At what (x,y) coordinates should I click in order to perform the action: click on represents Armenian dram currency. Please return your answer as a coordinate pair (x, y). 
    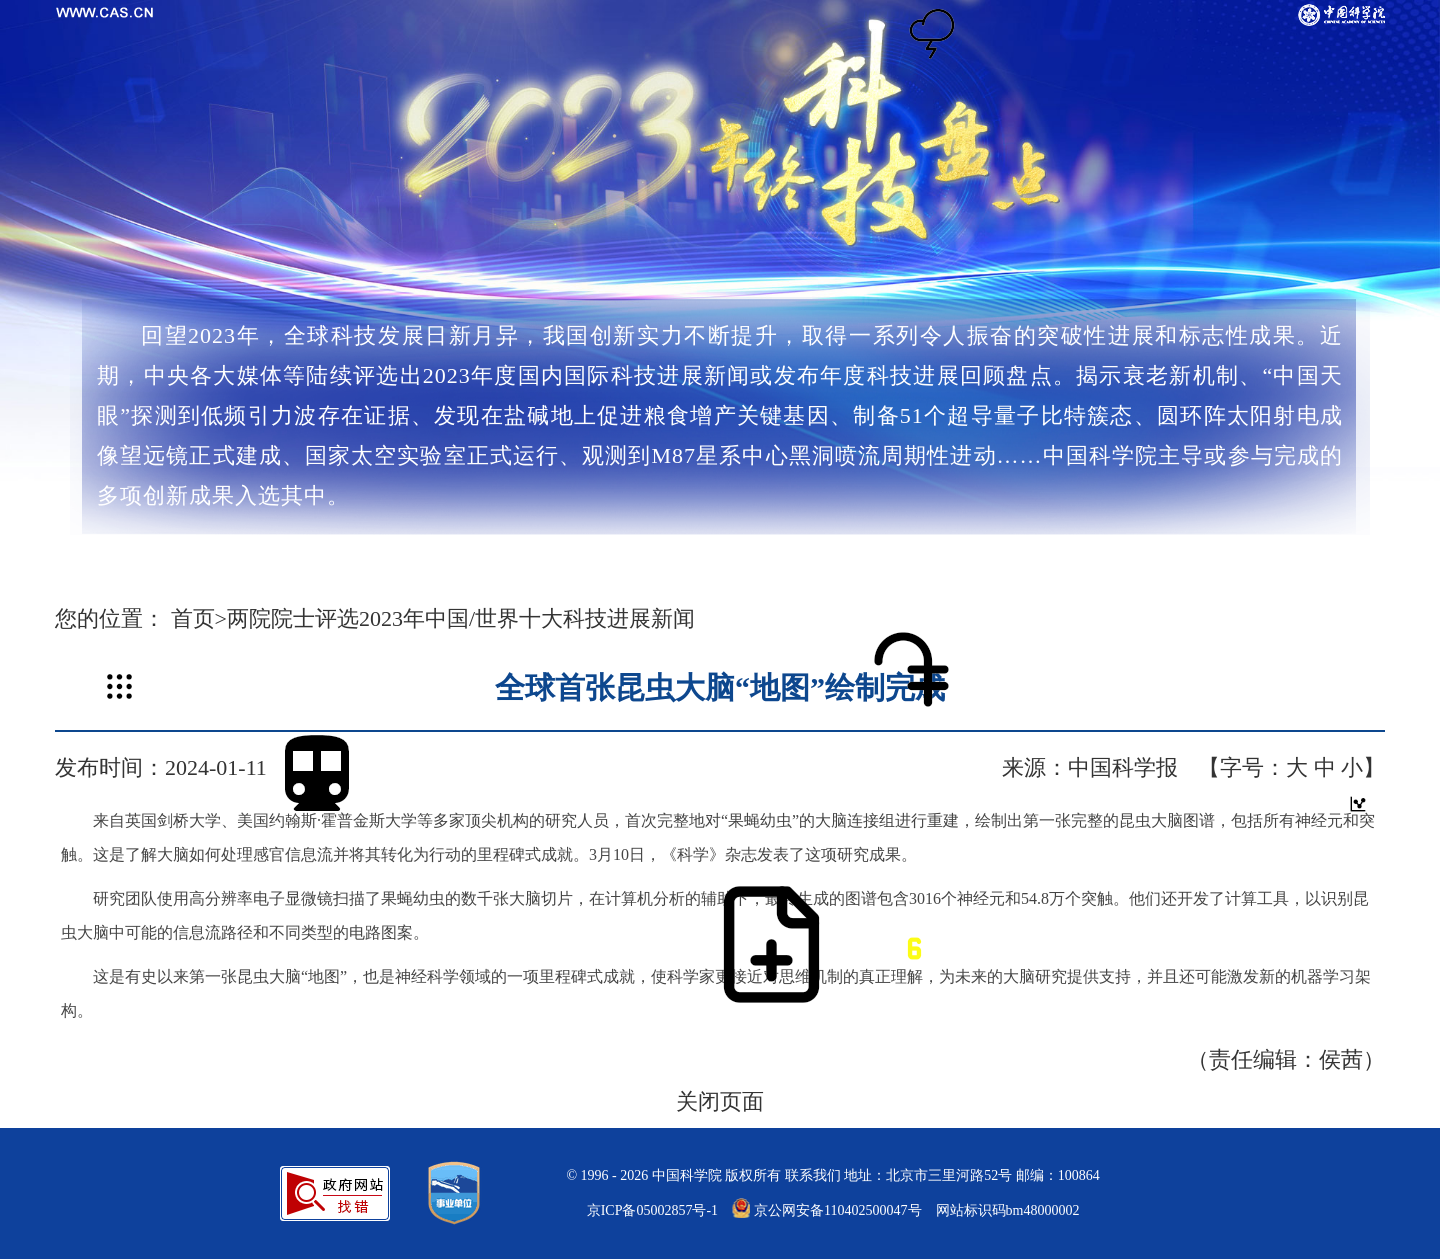
    Looking at the image, I should click on (911, 669).